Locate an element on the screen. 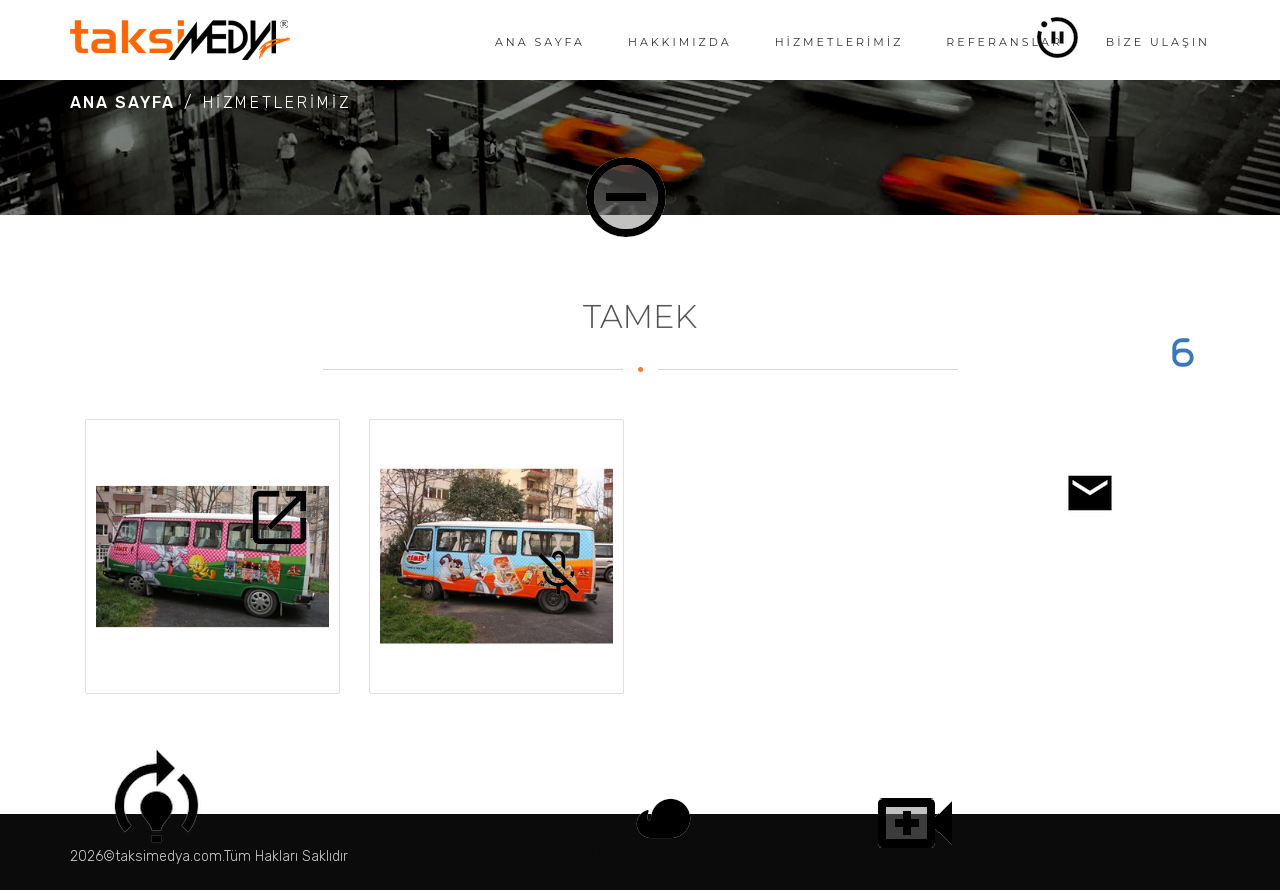  indicates the number six in a list or count is located at coordinates (1183, 352).